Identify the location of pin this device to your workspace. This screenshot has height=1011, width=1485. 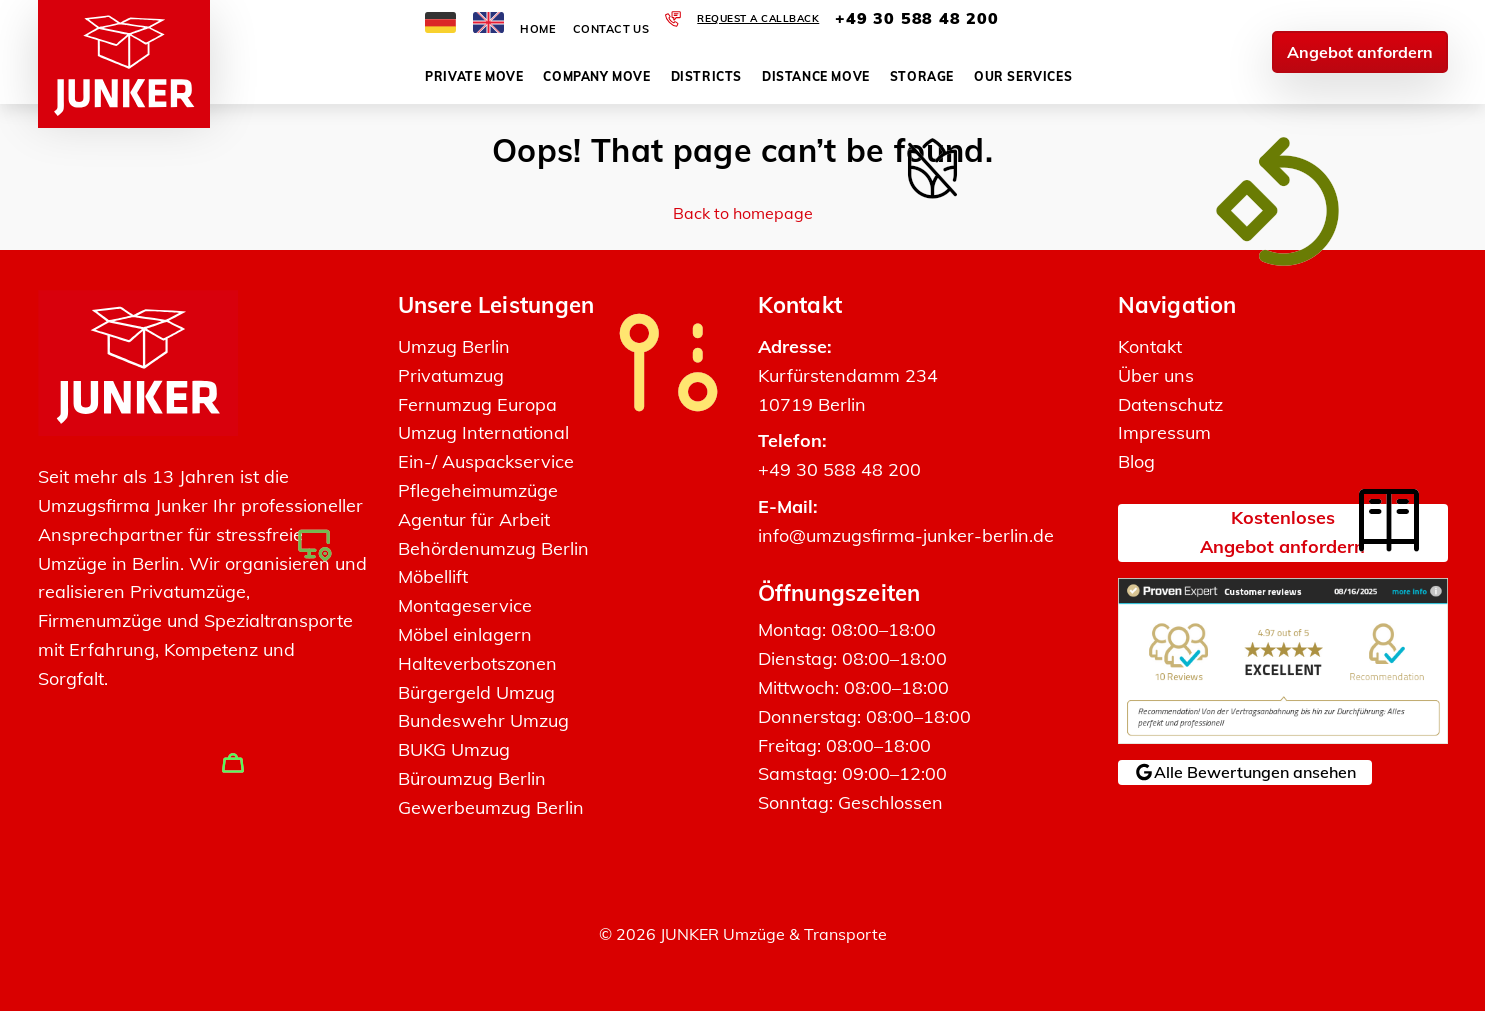
(314, 544).